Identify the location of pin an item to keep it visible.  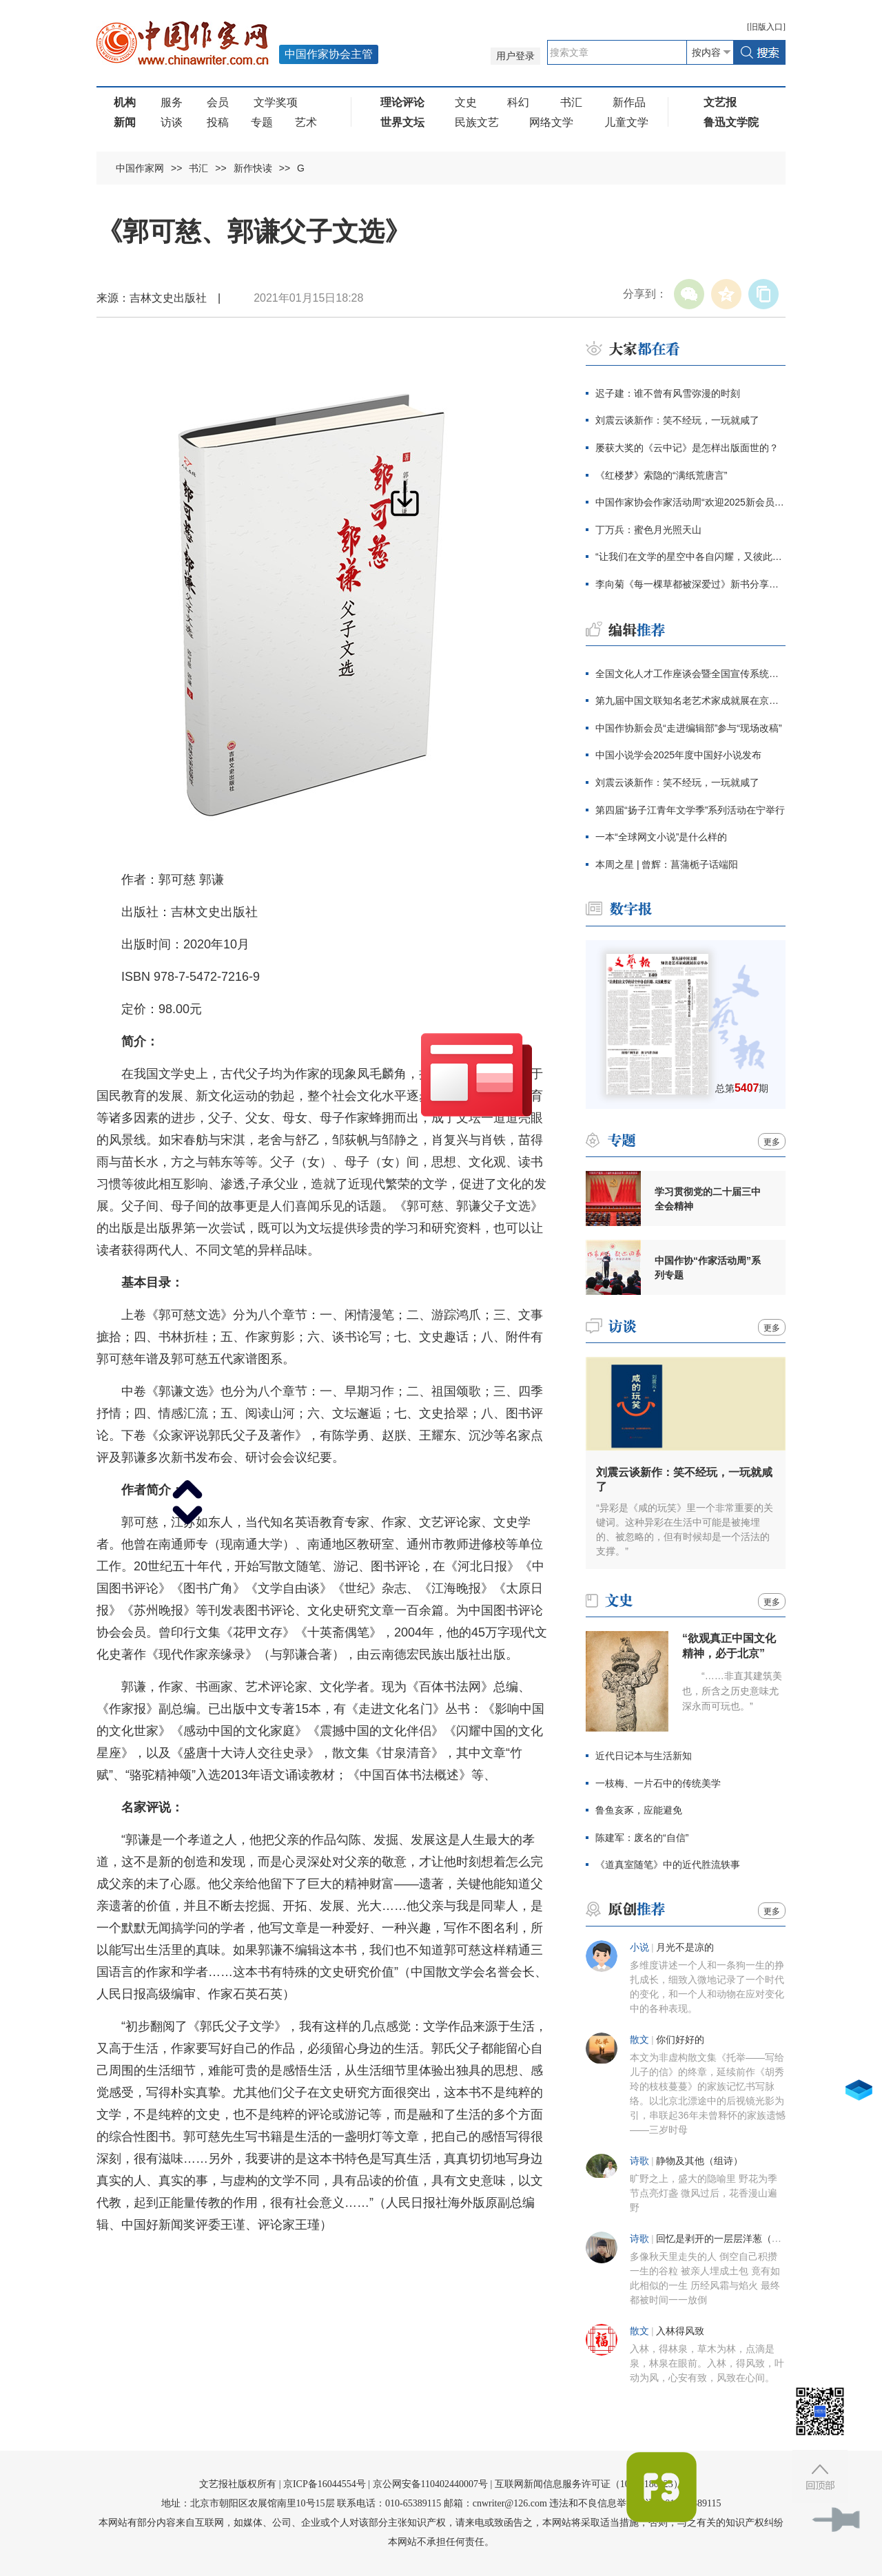
(836, 2522).